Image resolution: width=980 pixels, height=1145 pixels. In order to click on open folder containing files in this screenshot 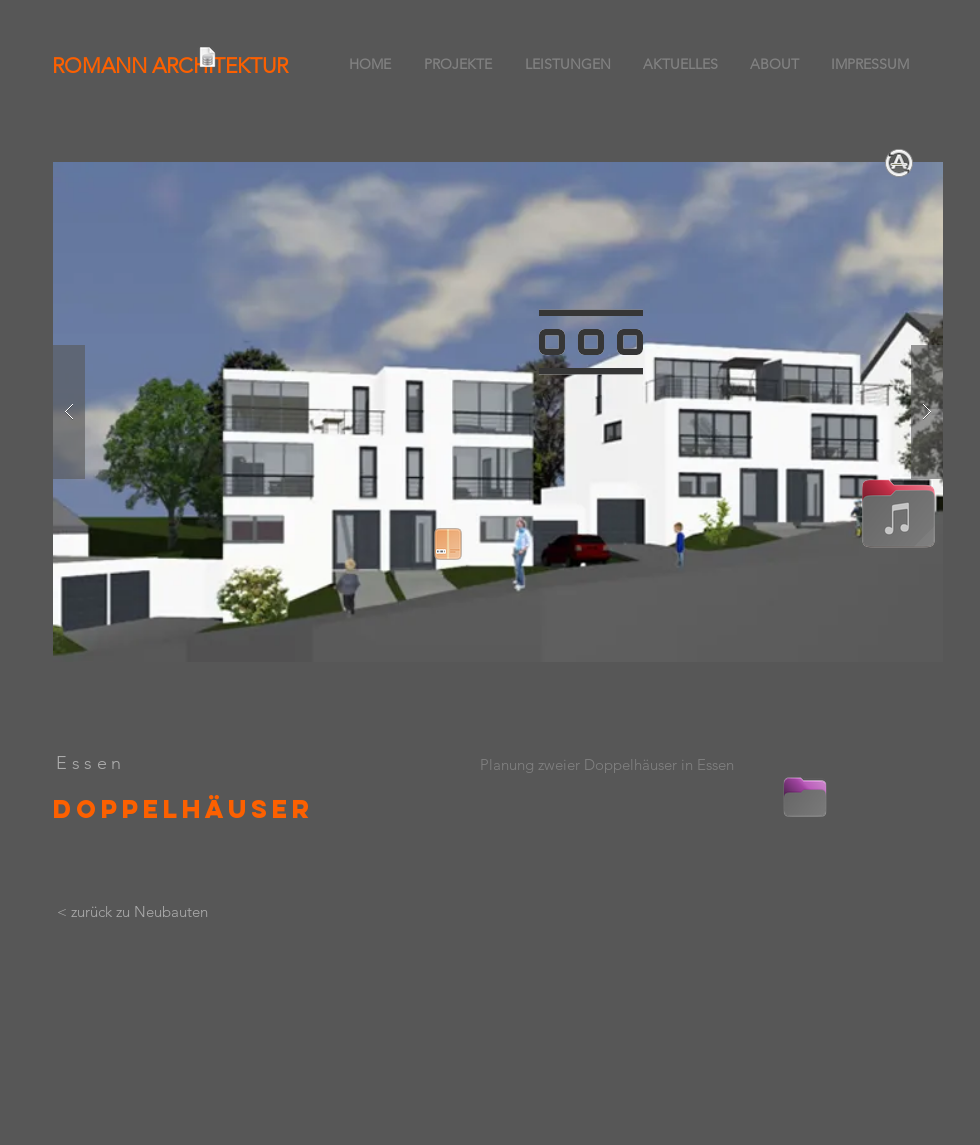, I will do `click(805, 797)`.